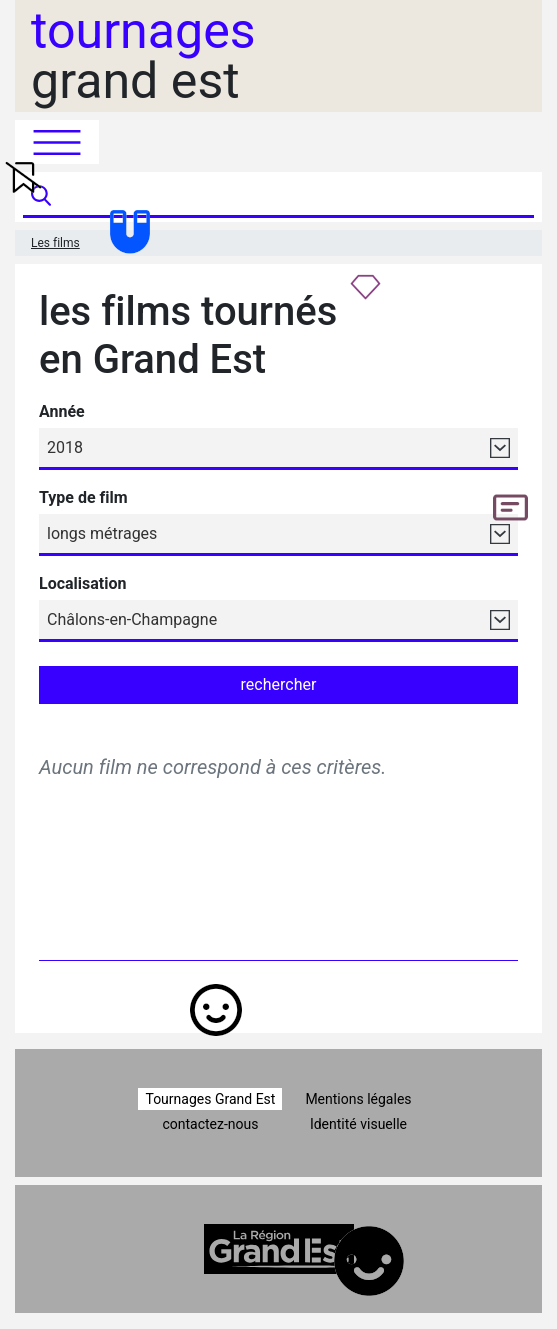  I want to click on open emoji picker, so click(369, 1261).